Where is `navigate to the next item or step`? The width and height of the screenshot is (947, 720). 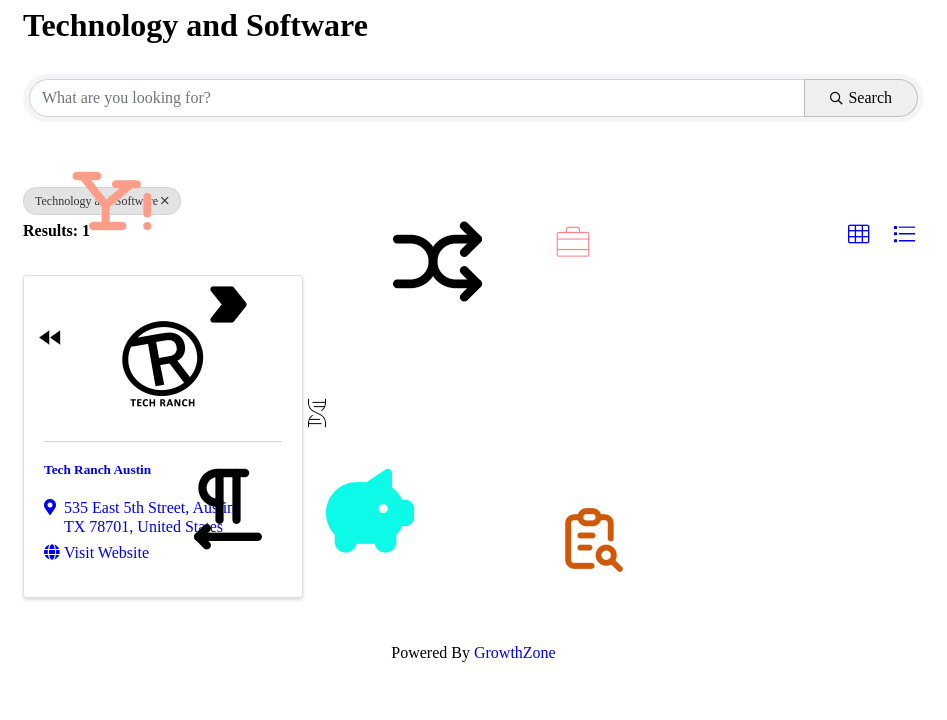
navigate to the next item or step is located at coordinates (228, 304).